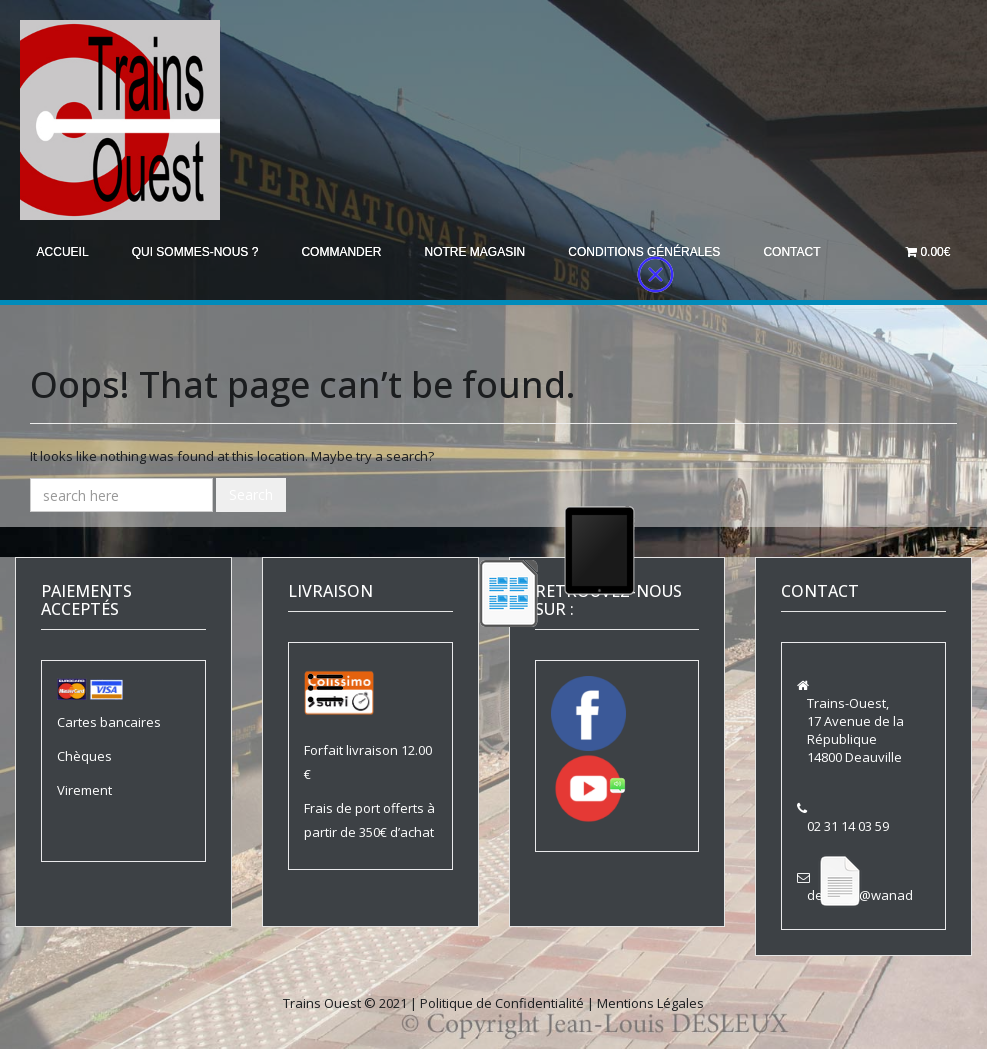  What do you see at coordinates (655, 274) in the screenshot?
I see `close or dismiss a dialog` at bounding box center [655, 274].